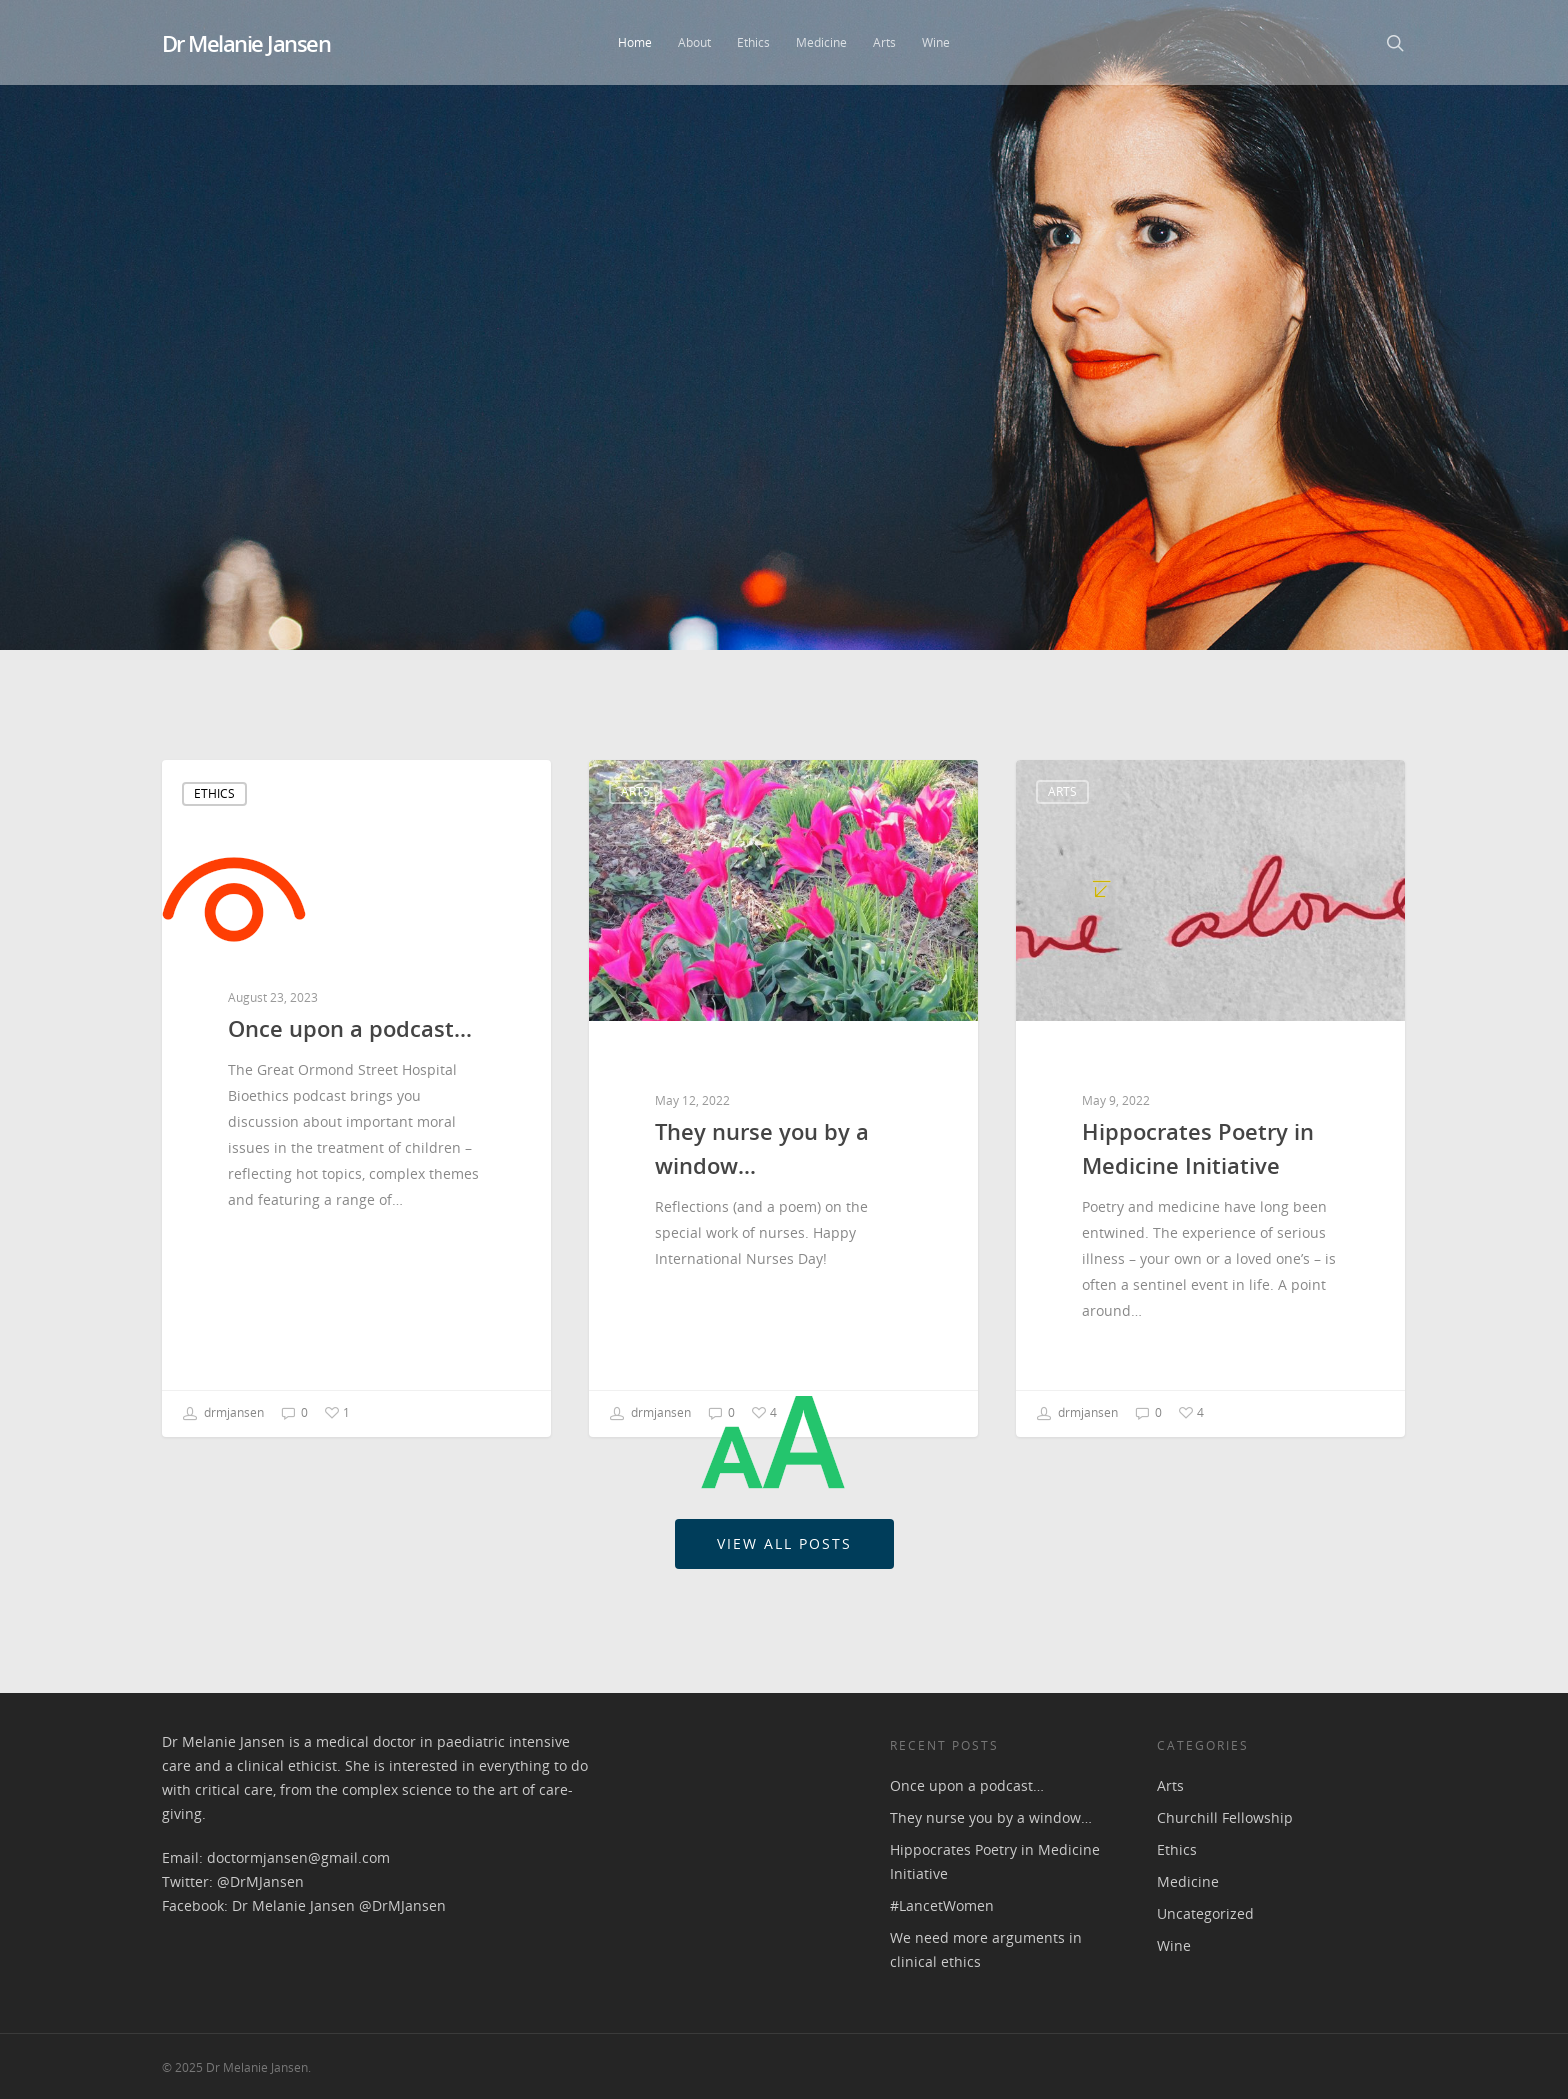 The image size is (1568, 2099). Describe the element at coordinates (773, 1437) in the screenshot. I see `adjust text size settings` at that location.